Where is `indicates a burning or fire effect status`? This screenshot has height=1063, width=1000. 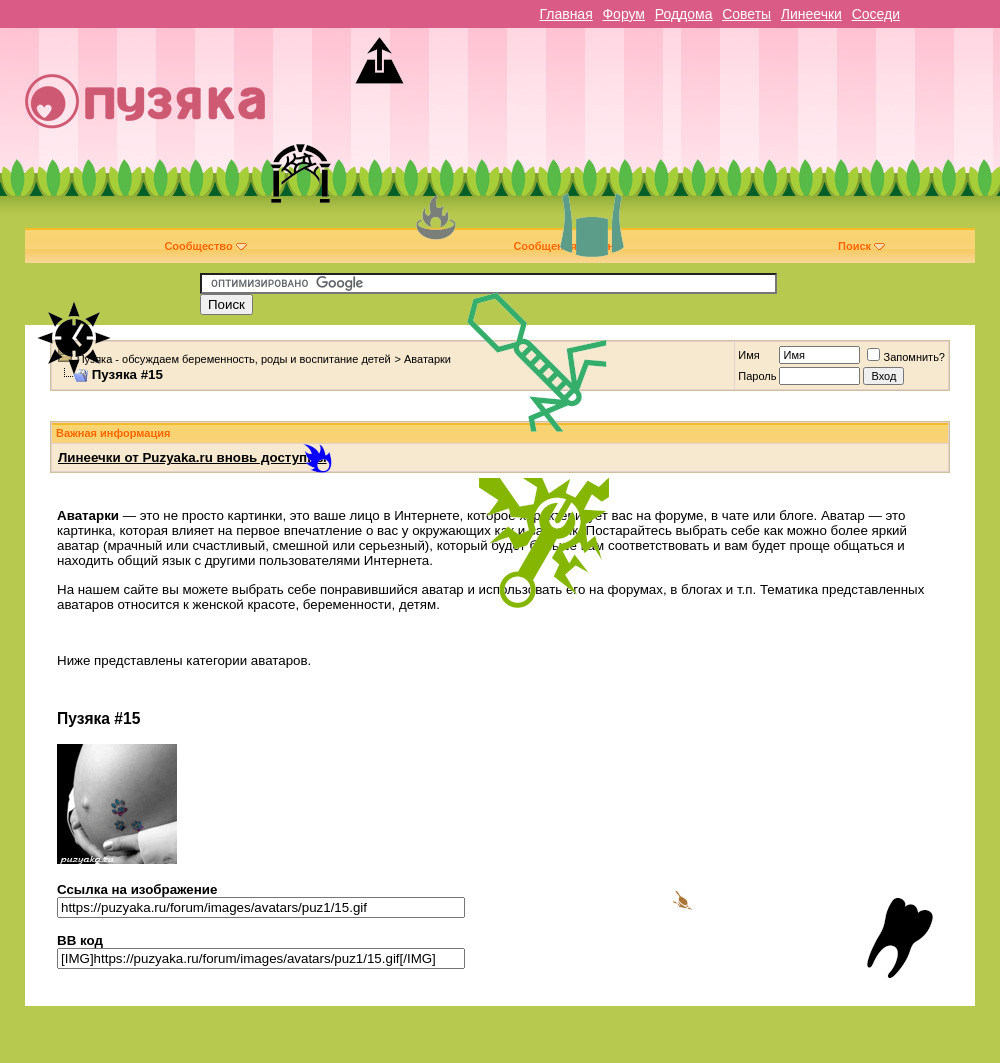
indicates a burning or fire effect status is located at coordinates (316, 457).